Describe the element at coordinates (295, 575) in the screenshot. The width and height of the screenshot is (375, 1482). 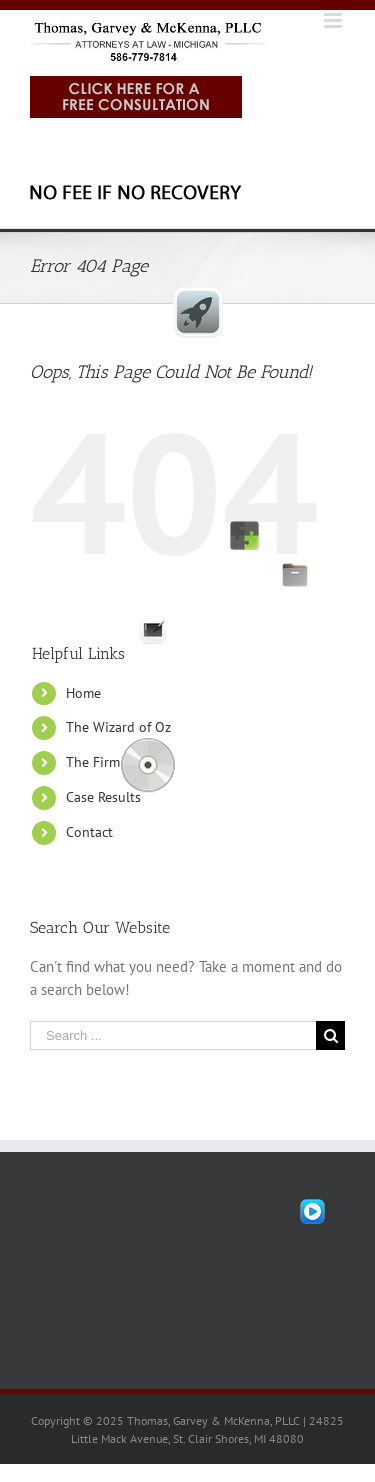
I see `open the file manager application` at that location.